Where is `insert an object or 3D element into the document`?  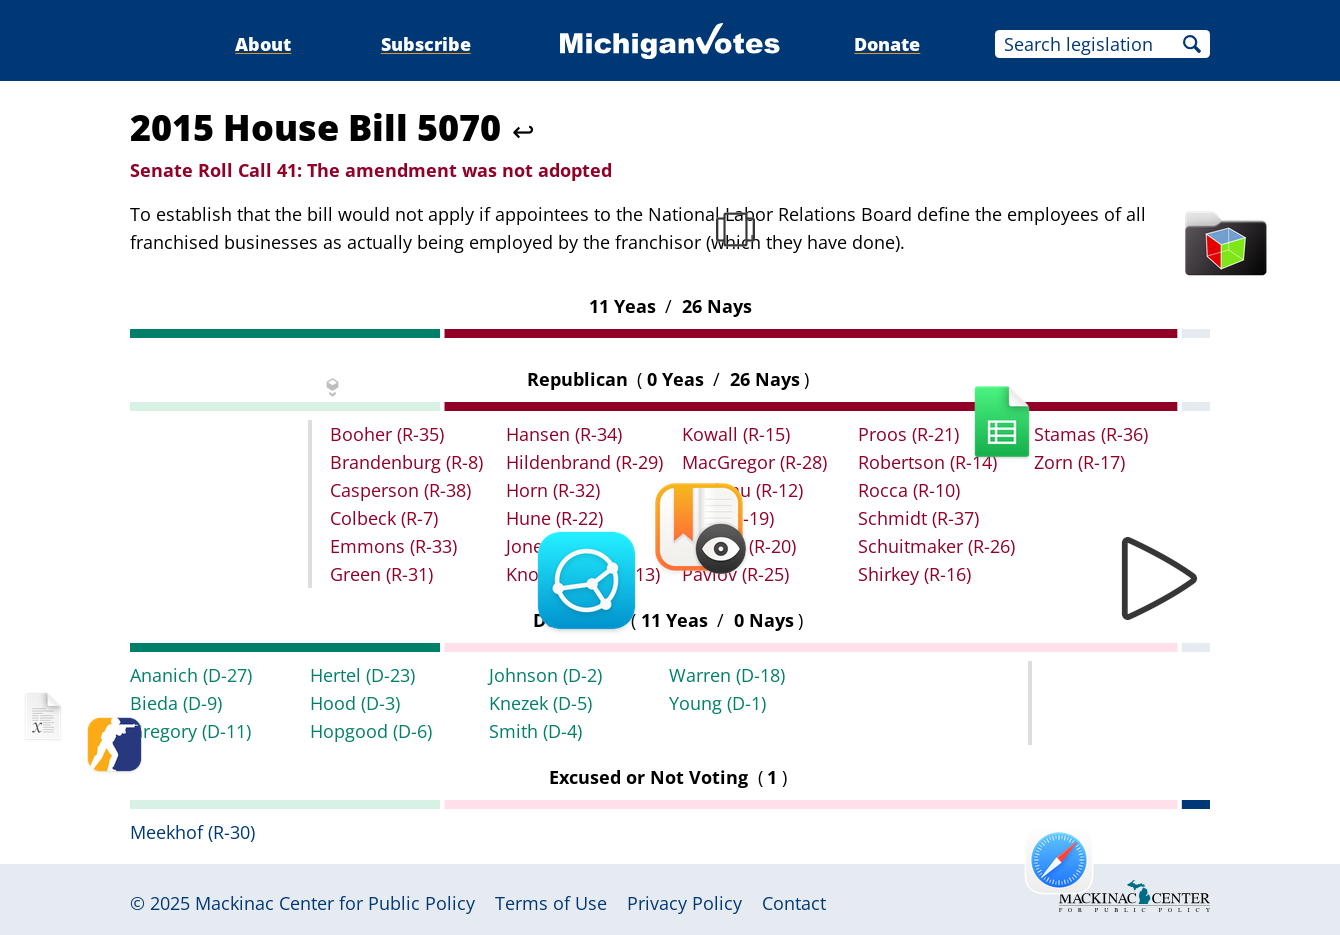
insert an object or 3D element into the document is located at coordinates (332, 387).